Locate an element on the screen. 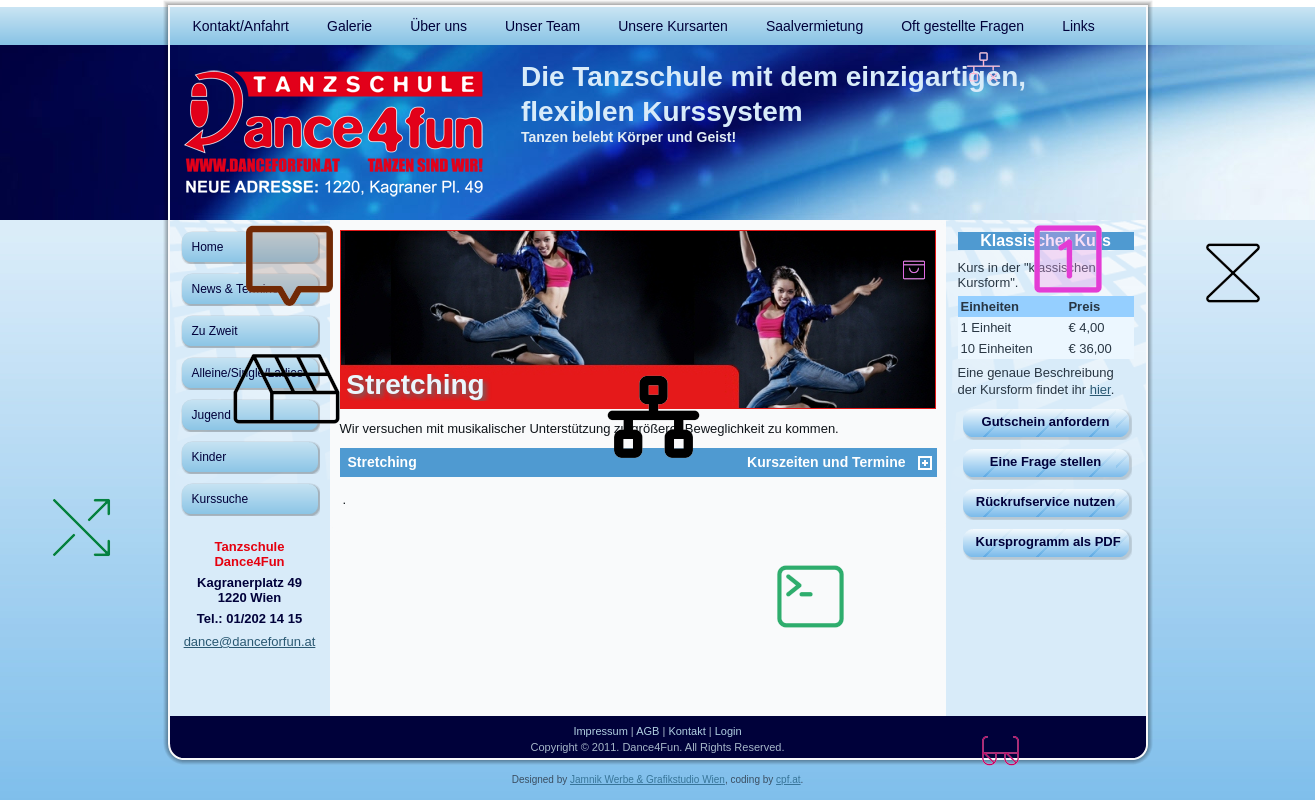 This screenshot has height=800, width=1315. network connection failed or unavailable is located at coordinates (983, 67).